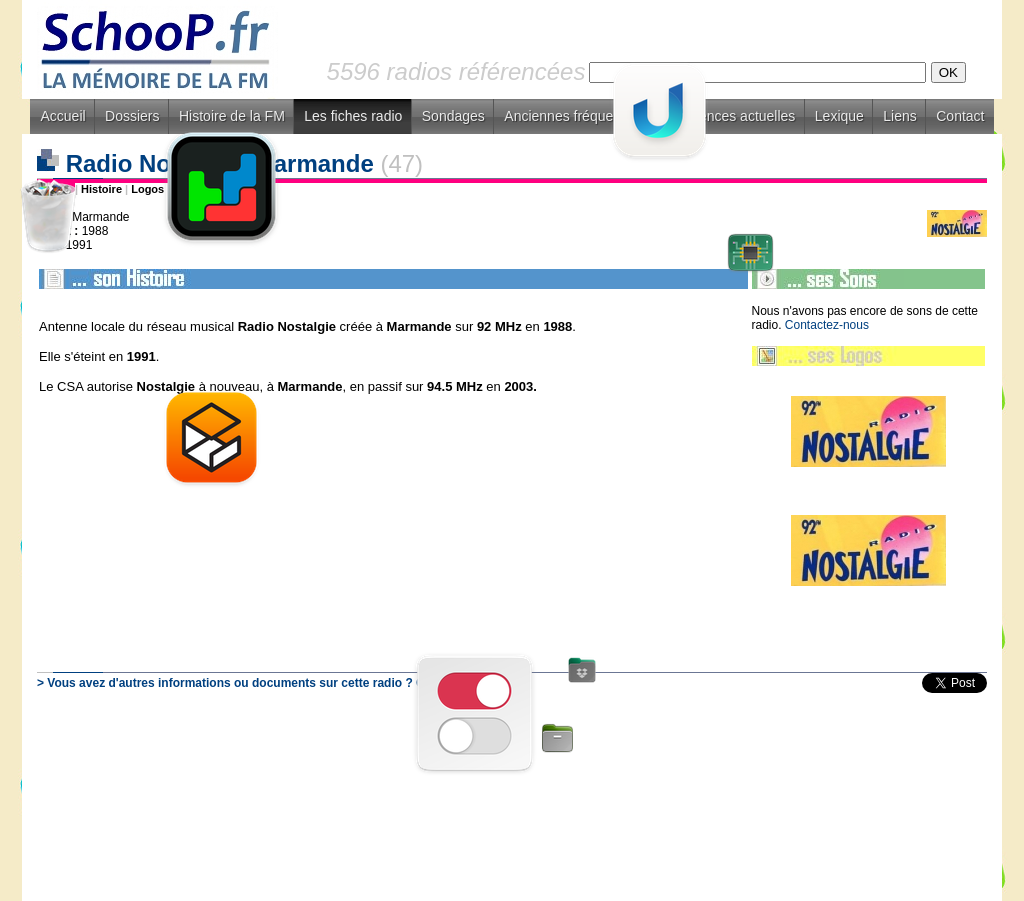 The height and width of the screenshot is (901, 1024). I want to click on open file manager application, so click(557, 737).